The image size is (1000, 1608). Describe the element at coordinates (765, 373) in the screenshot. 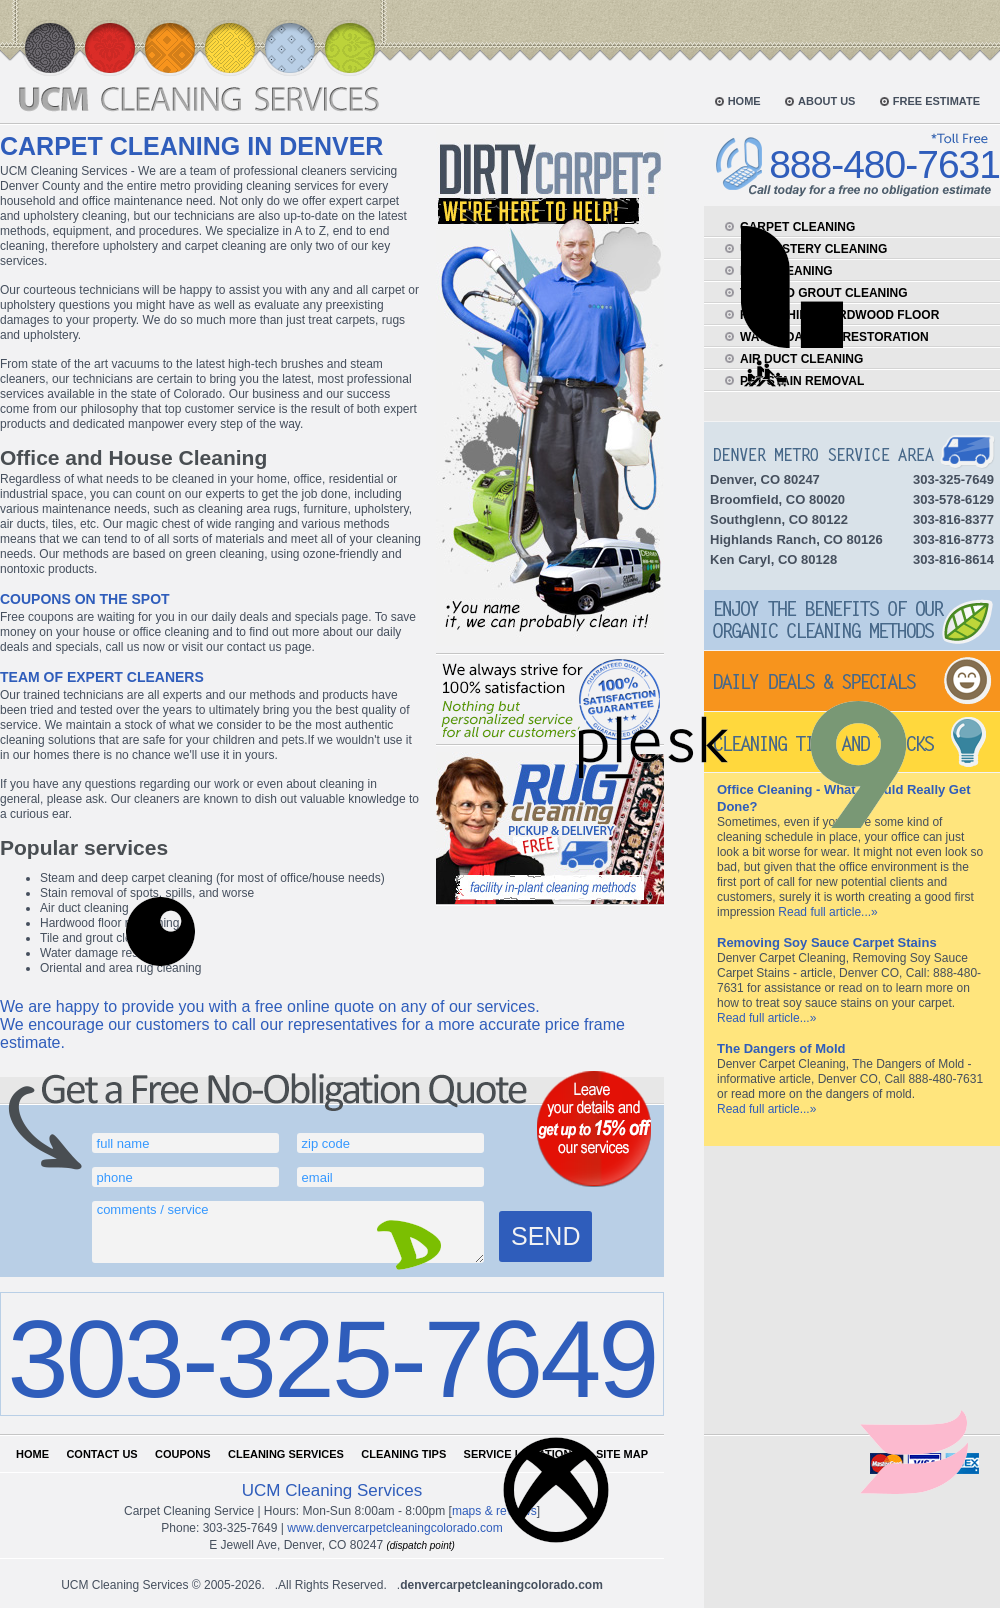

I see `open the Chedraui shopping app` at that location.